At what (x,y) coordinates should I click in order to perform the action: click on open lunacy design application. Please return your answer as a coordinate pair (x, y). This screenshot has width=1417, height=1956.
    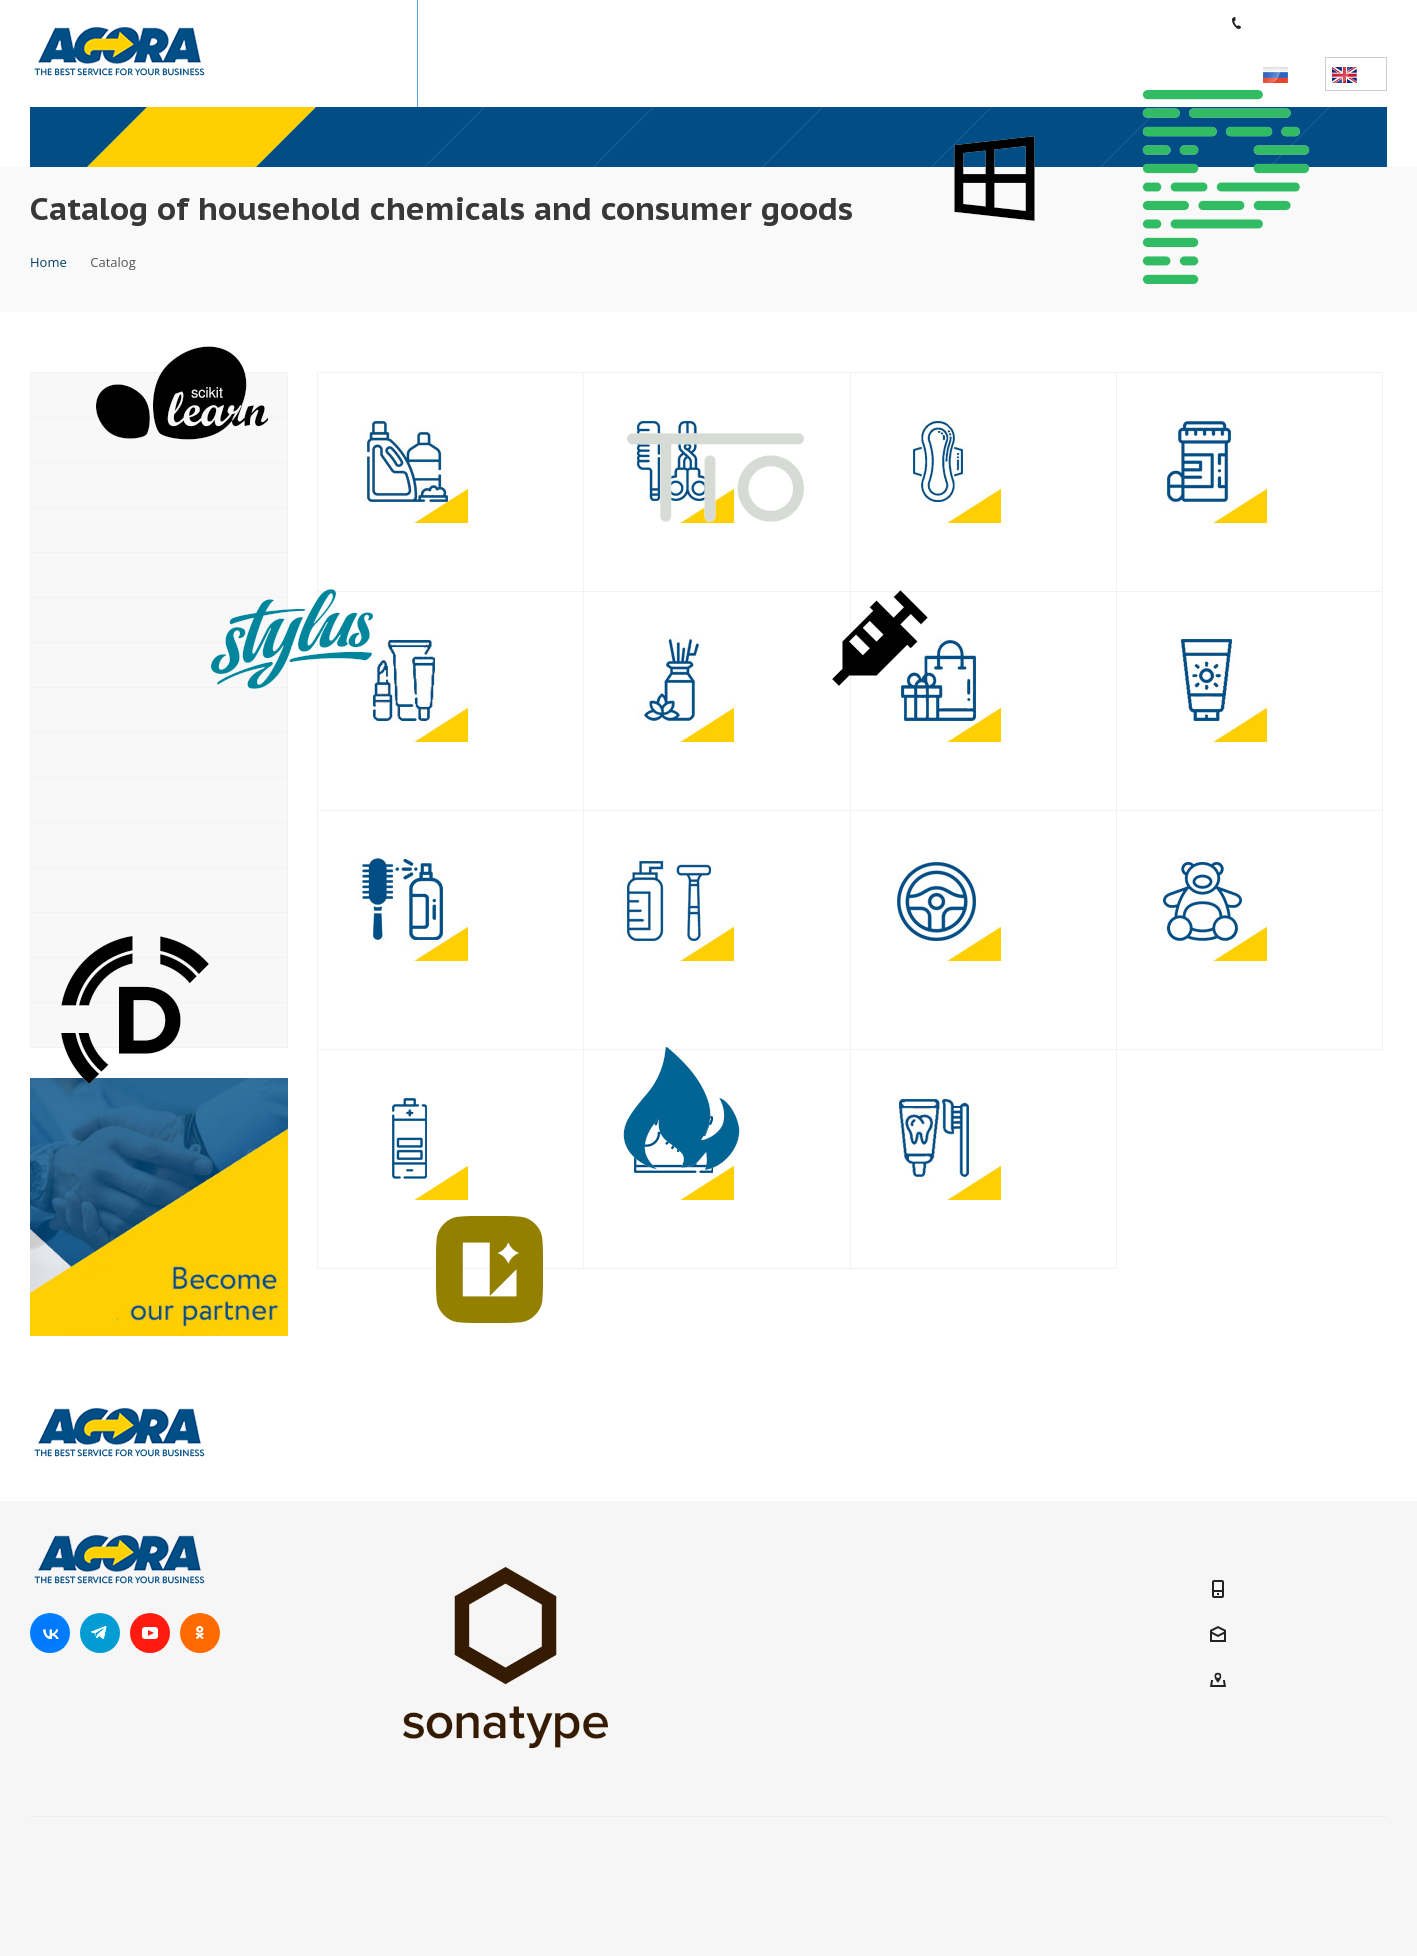
    Looking at the image, I should click on (489, 1269).